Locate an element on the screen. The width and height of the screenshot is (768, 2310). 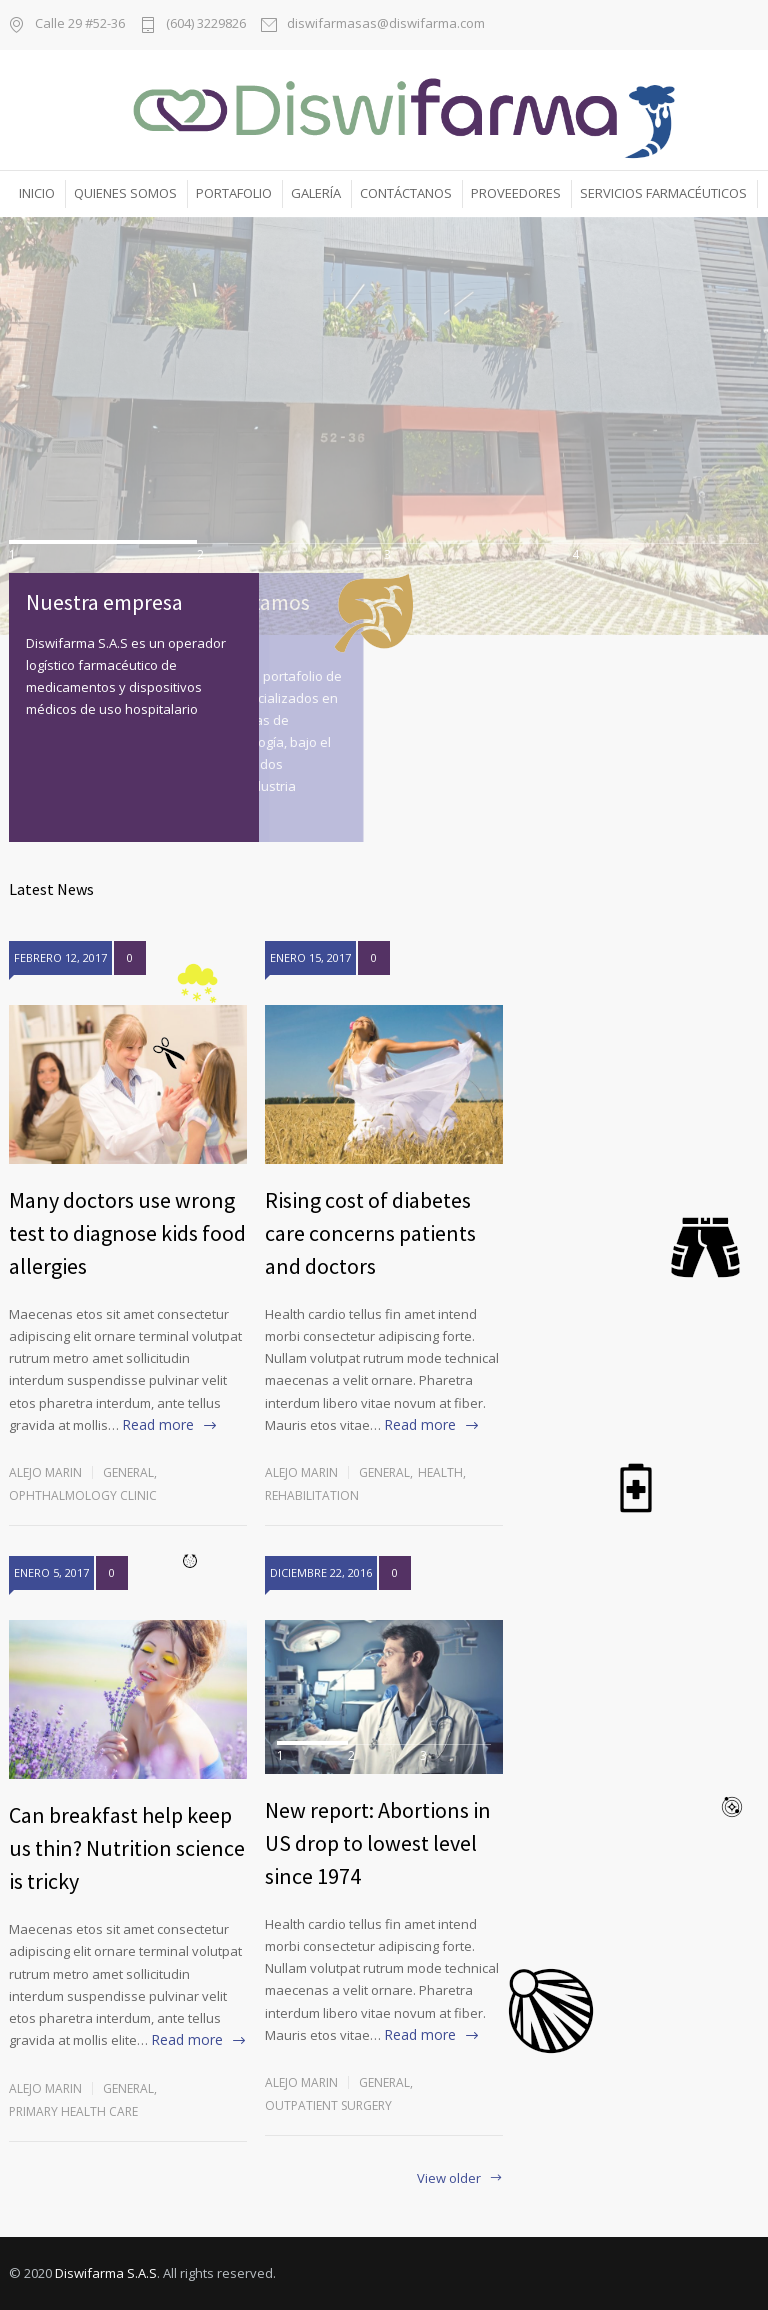
select shorts or casual clothing option is located at coordinates (705, 1247).